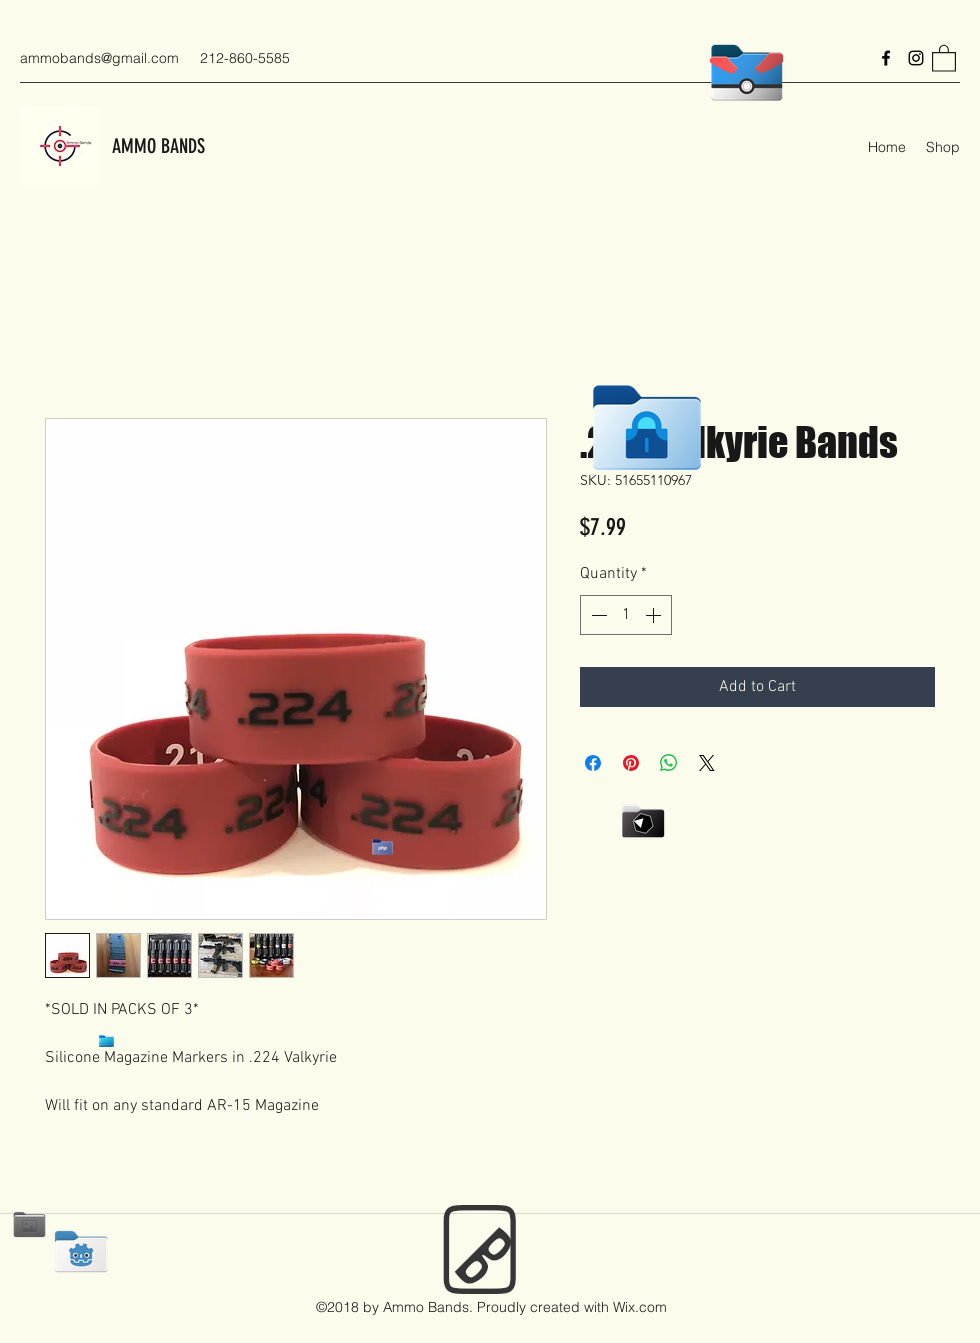  What do you see at coordinates (643, 822) in the screenshot?
I see `open crystal or gem-related files folder` at bounding box center [643, 822].